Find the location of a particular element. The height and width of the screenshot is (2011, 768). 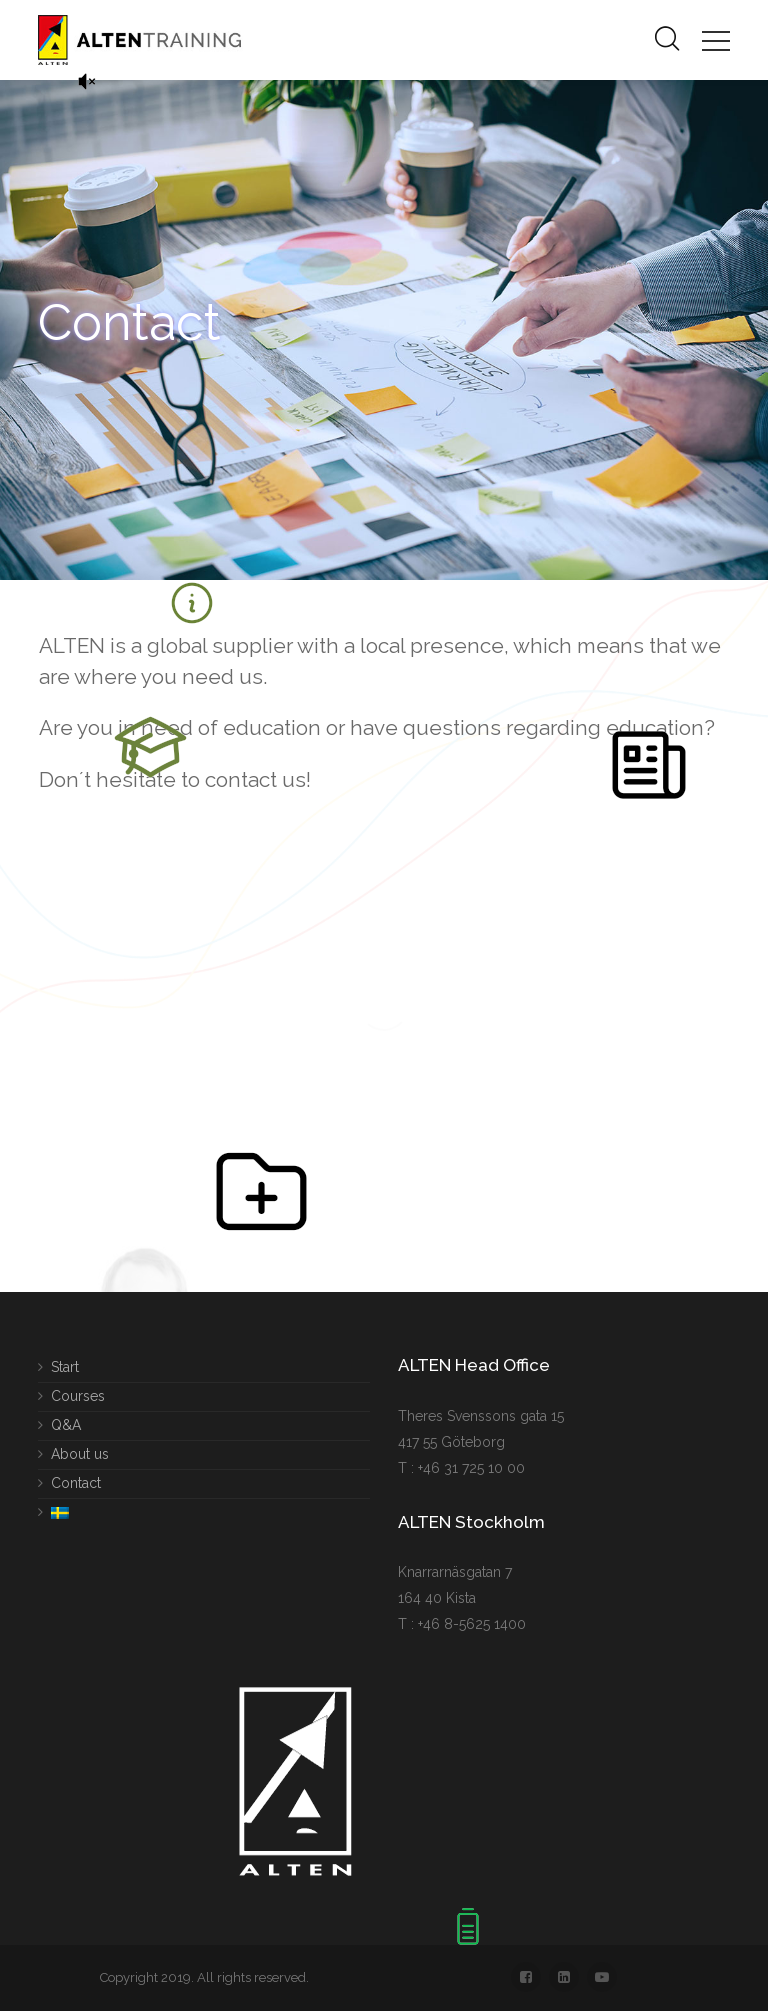

indicates high battery level is located at coordinates (468, 1927).